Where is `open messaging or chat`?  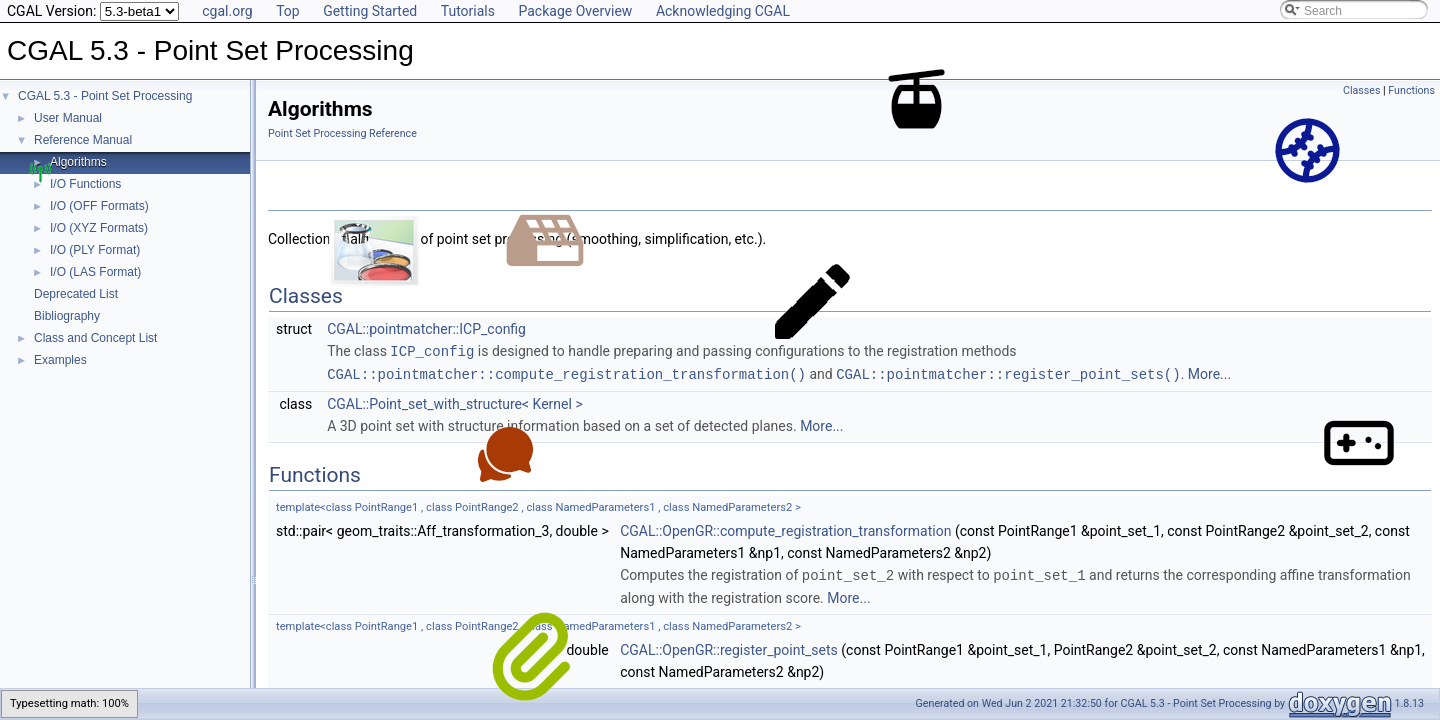
open messaging or chat is located at coordinates (505, 454).